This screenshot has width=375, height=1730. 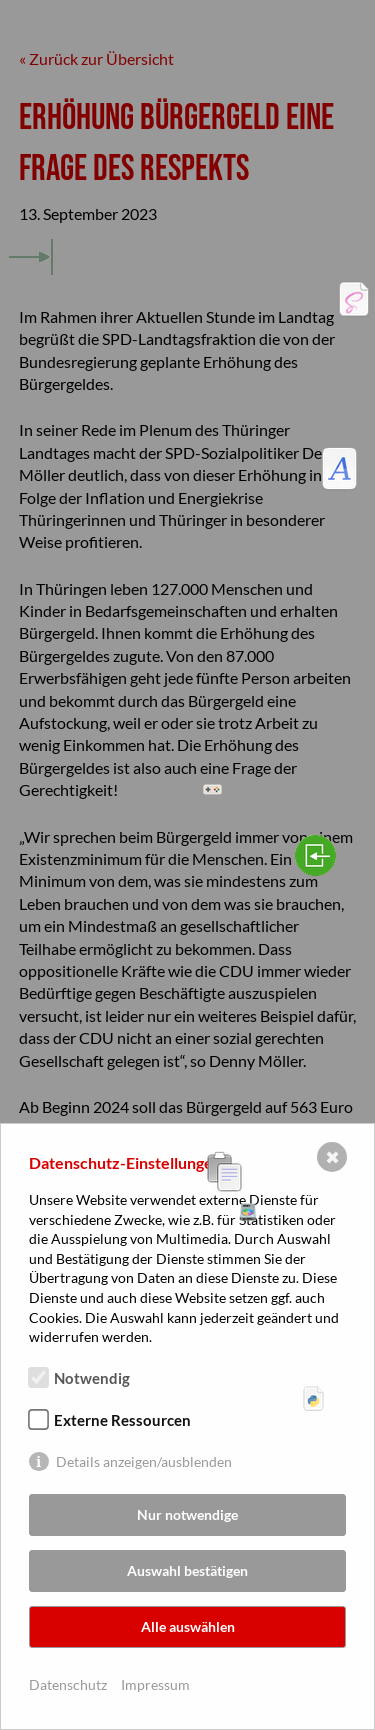 I want to click on view disk partitions on a multi-partition drive, so click(x=248, y=1212).